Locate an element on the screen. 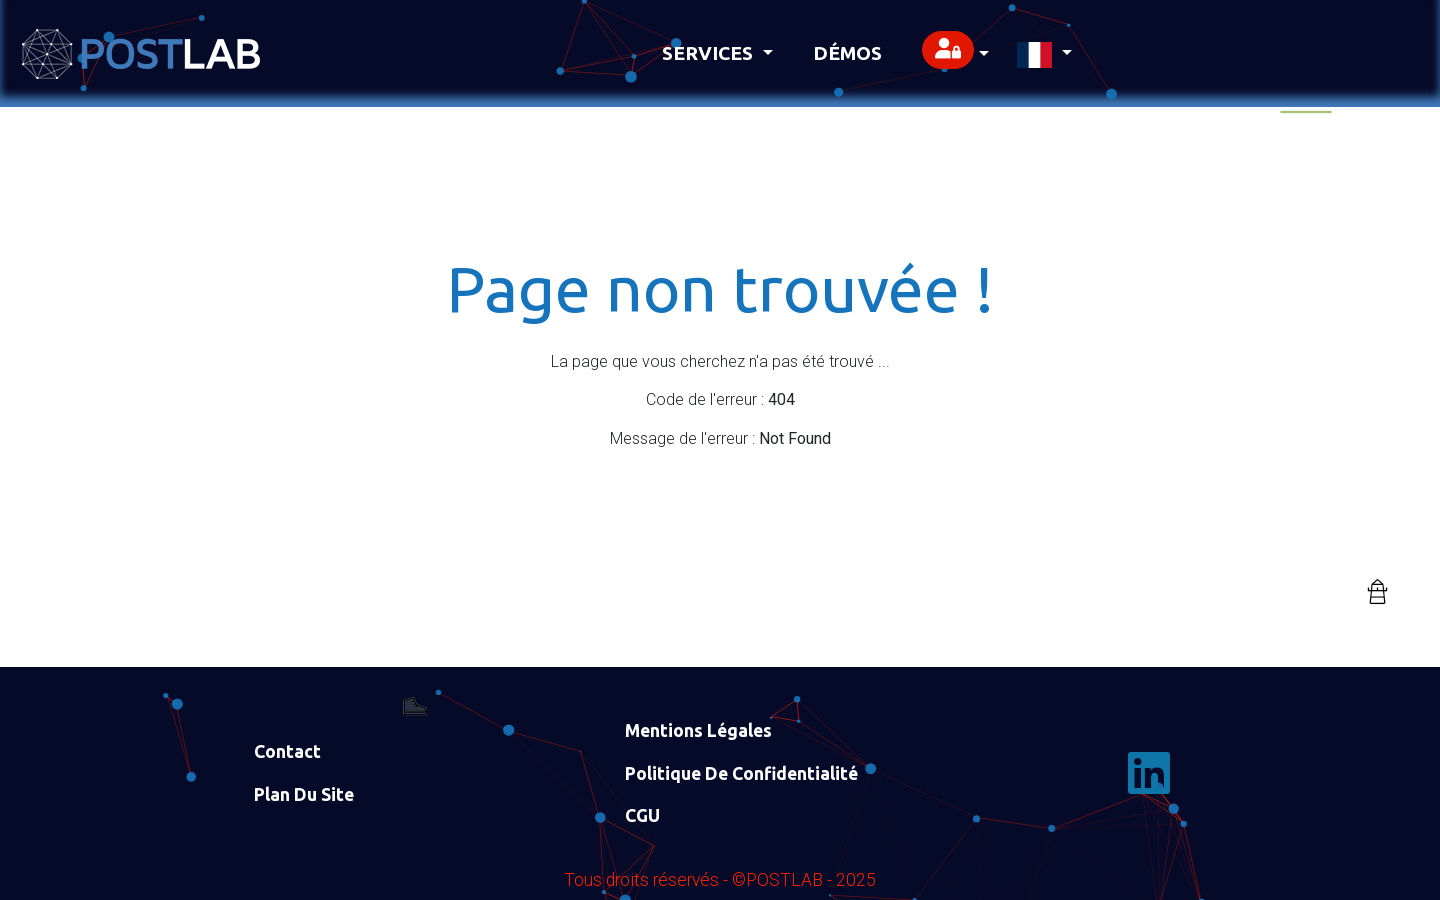 Image resolution: width=1440 pixels, height=900 pixels. access website accessibility or SEO audit tools is located at coordinates (1377, 592).